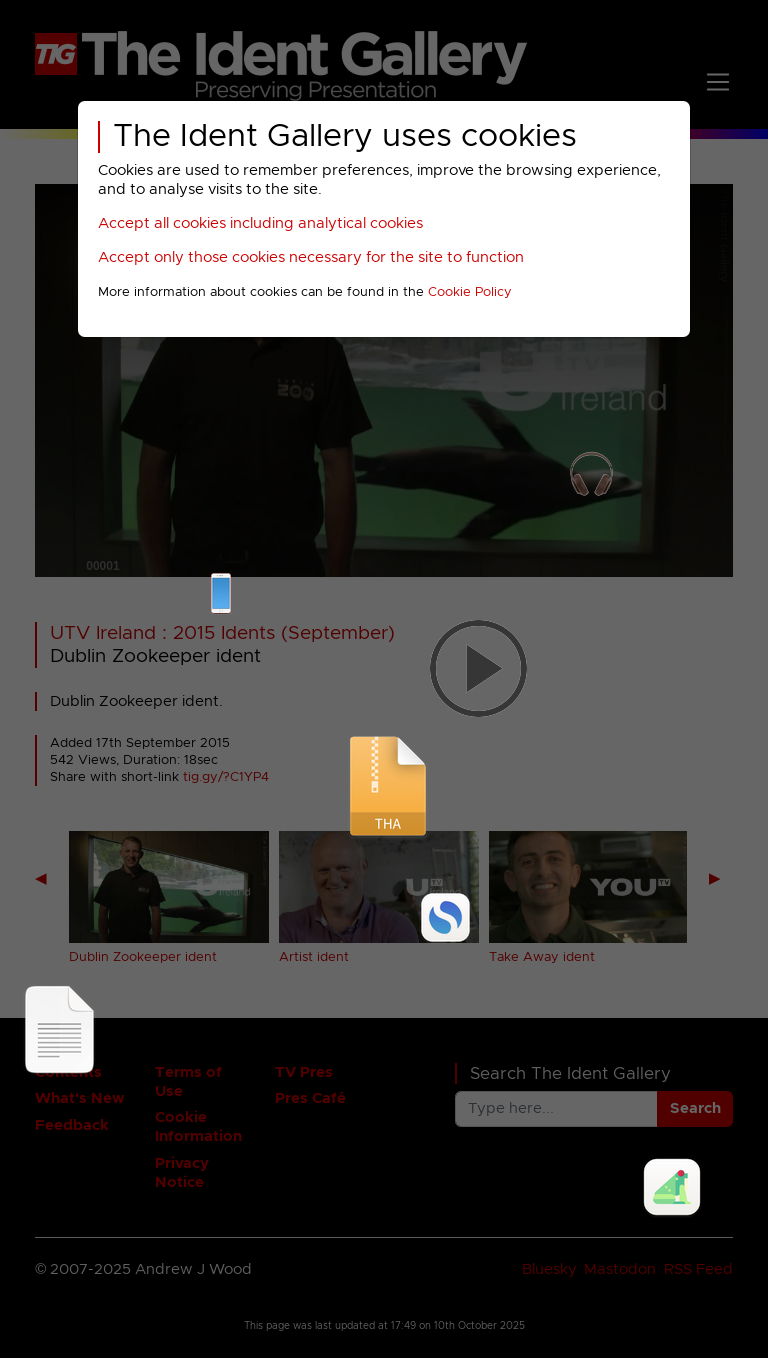 The height and width of the screenshot is (1358, 768). I want to click on open frog text extraction app, so click(672, 1187).